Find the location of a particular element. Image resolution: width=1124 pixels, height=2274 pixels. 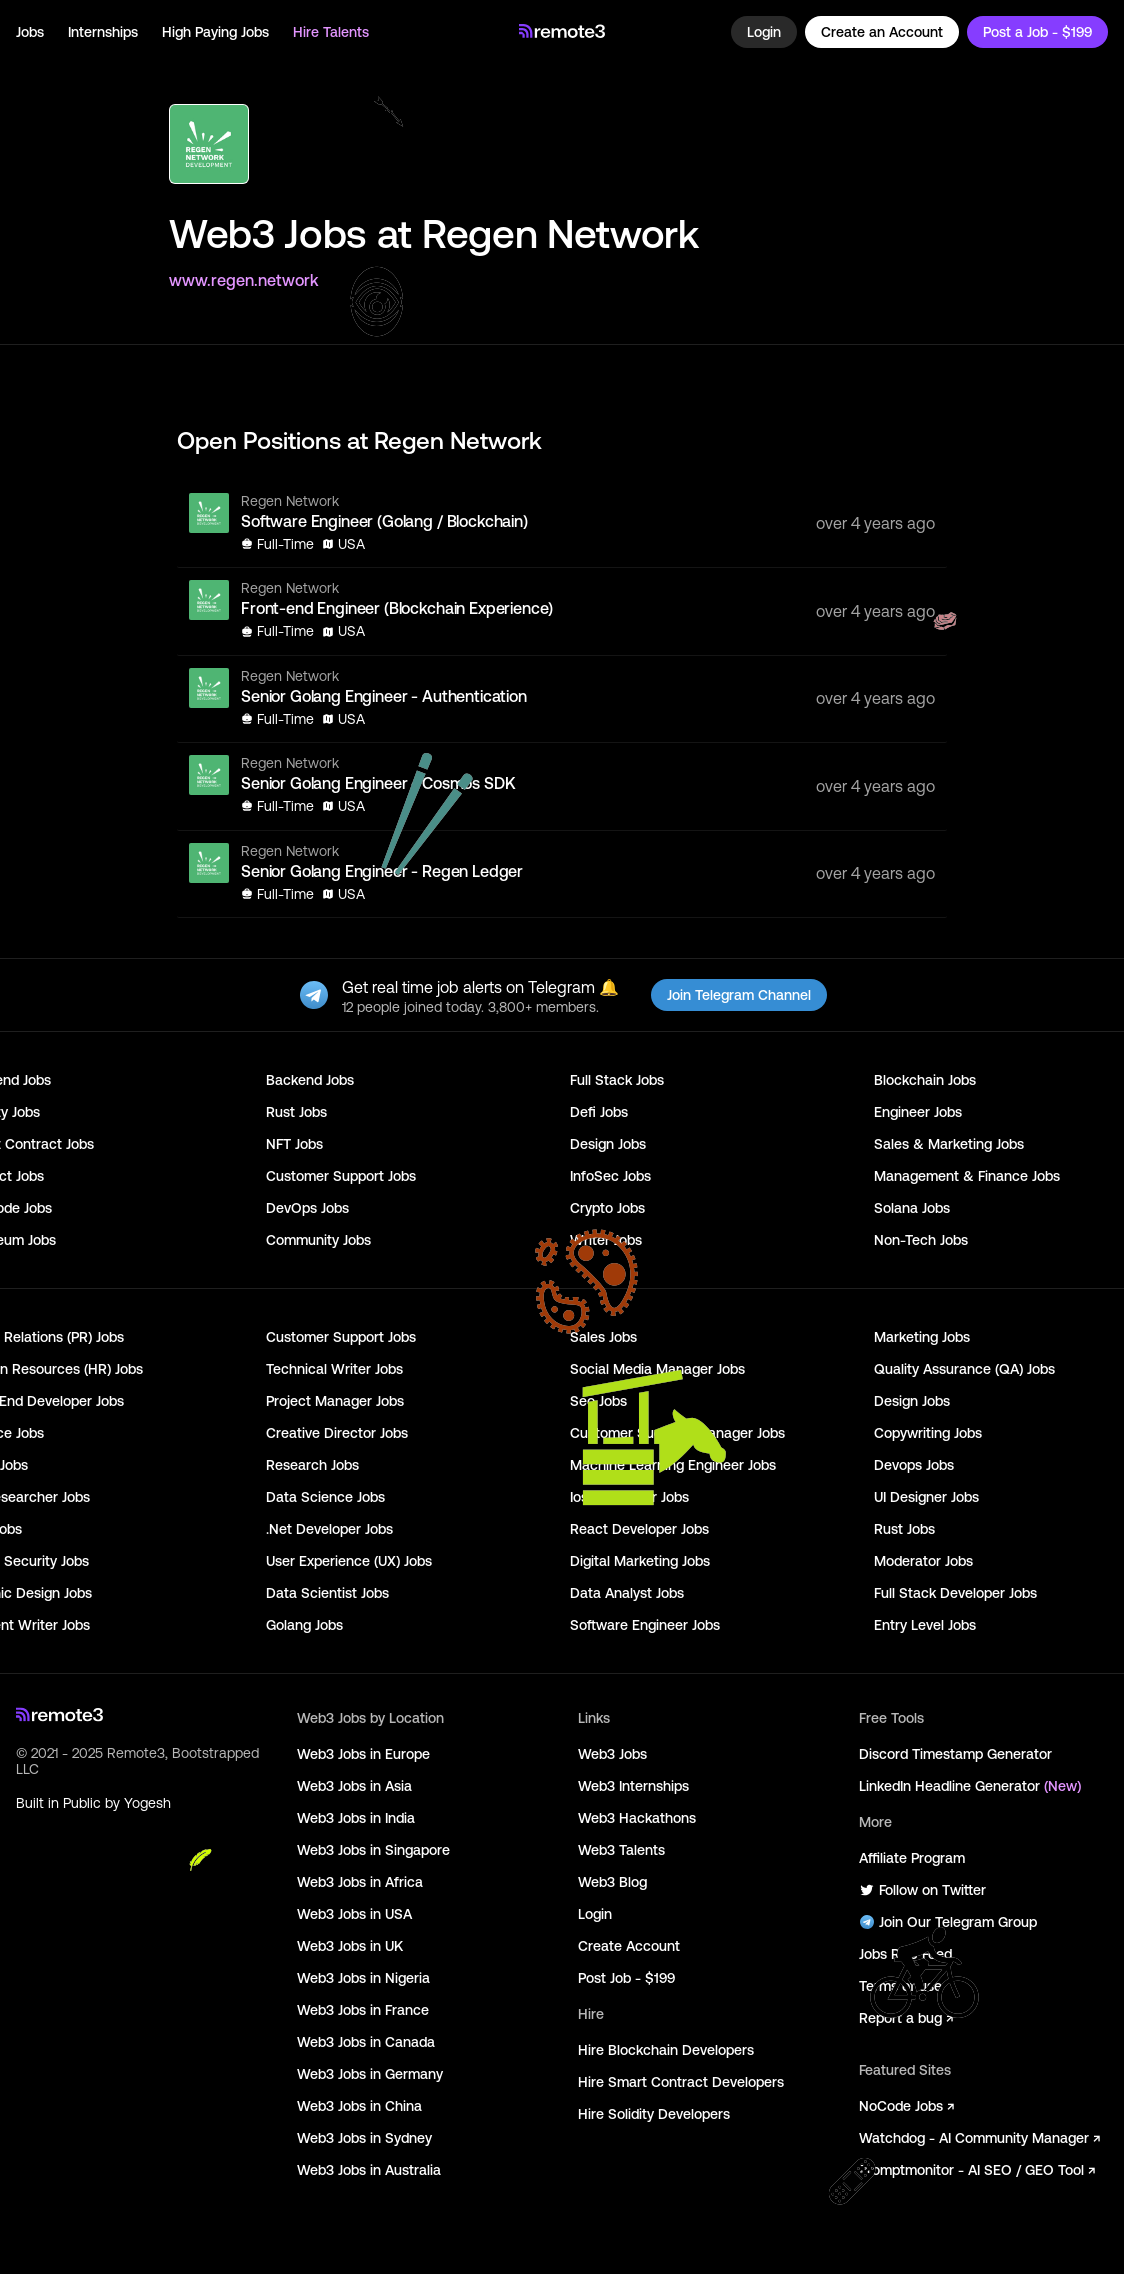

compose a new message or post is located at coordinates (200, 1860).